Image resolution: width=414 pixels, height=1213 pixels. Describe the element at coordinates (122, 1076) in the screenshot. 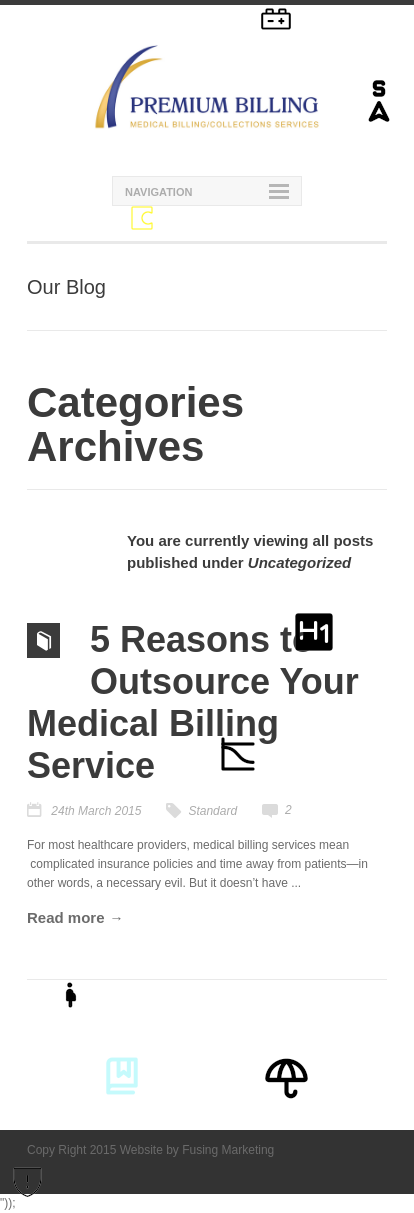

I see `access your bookmarked reading list` at that location.